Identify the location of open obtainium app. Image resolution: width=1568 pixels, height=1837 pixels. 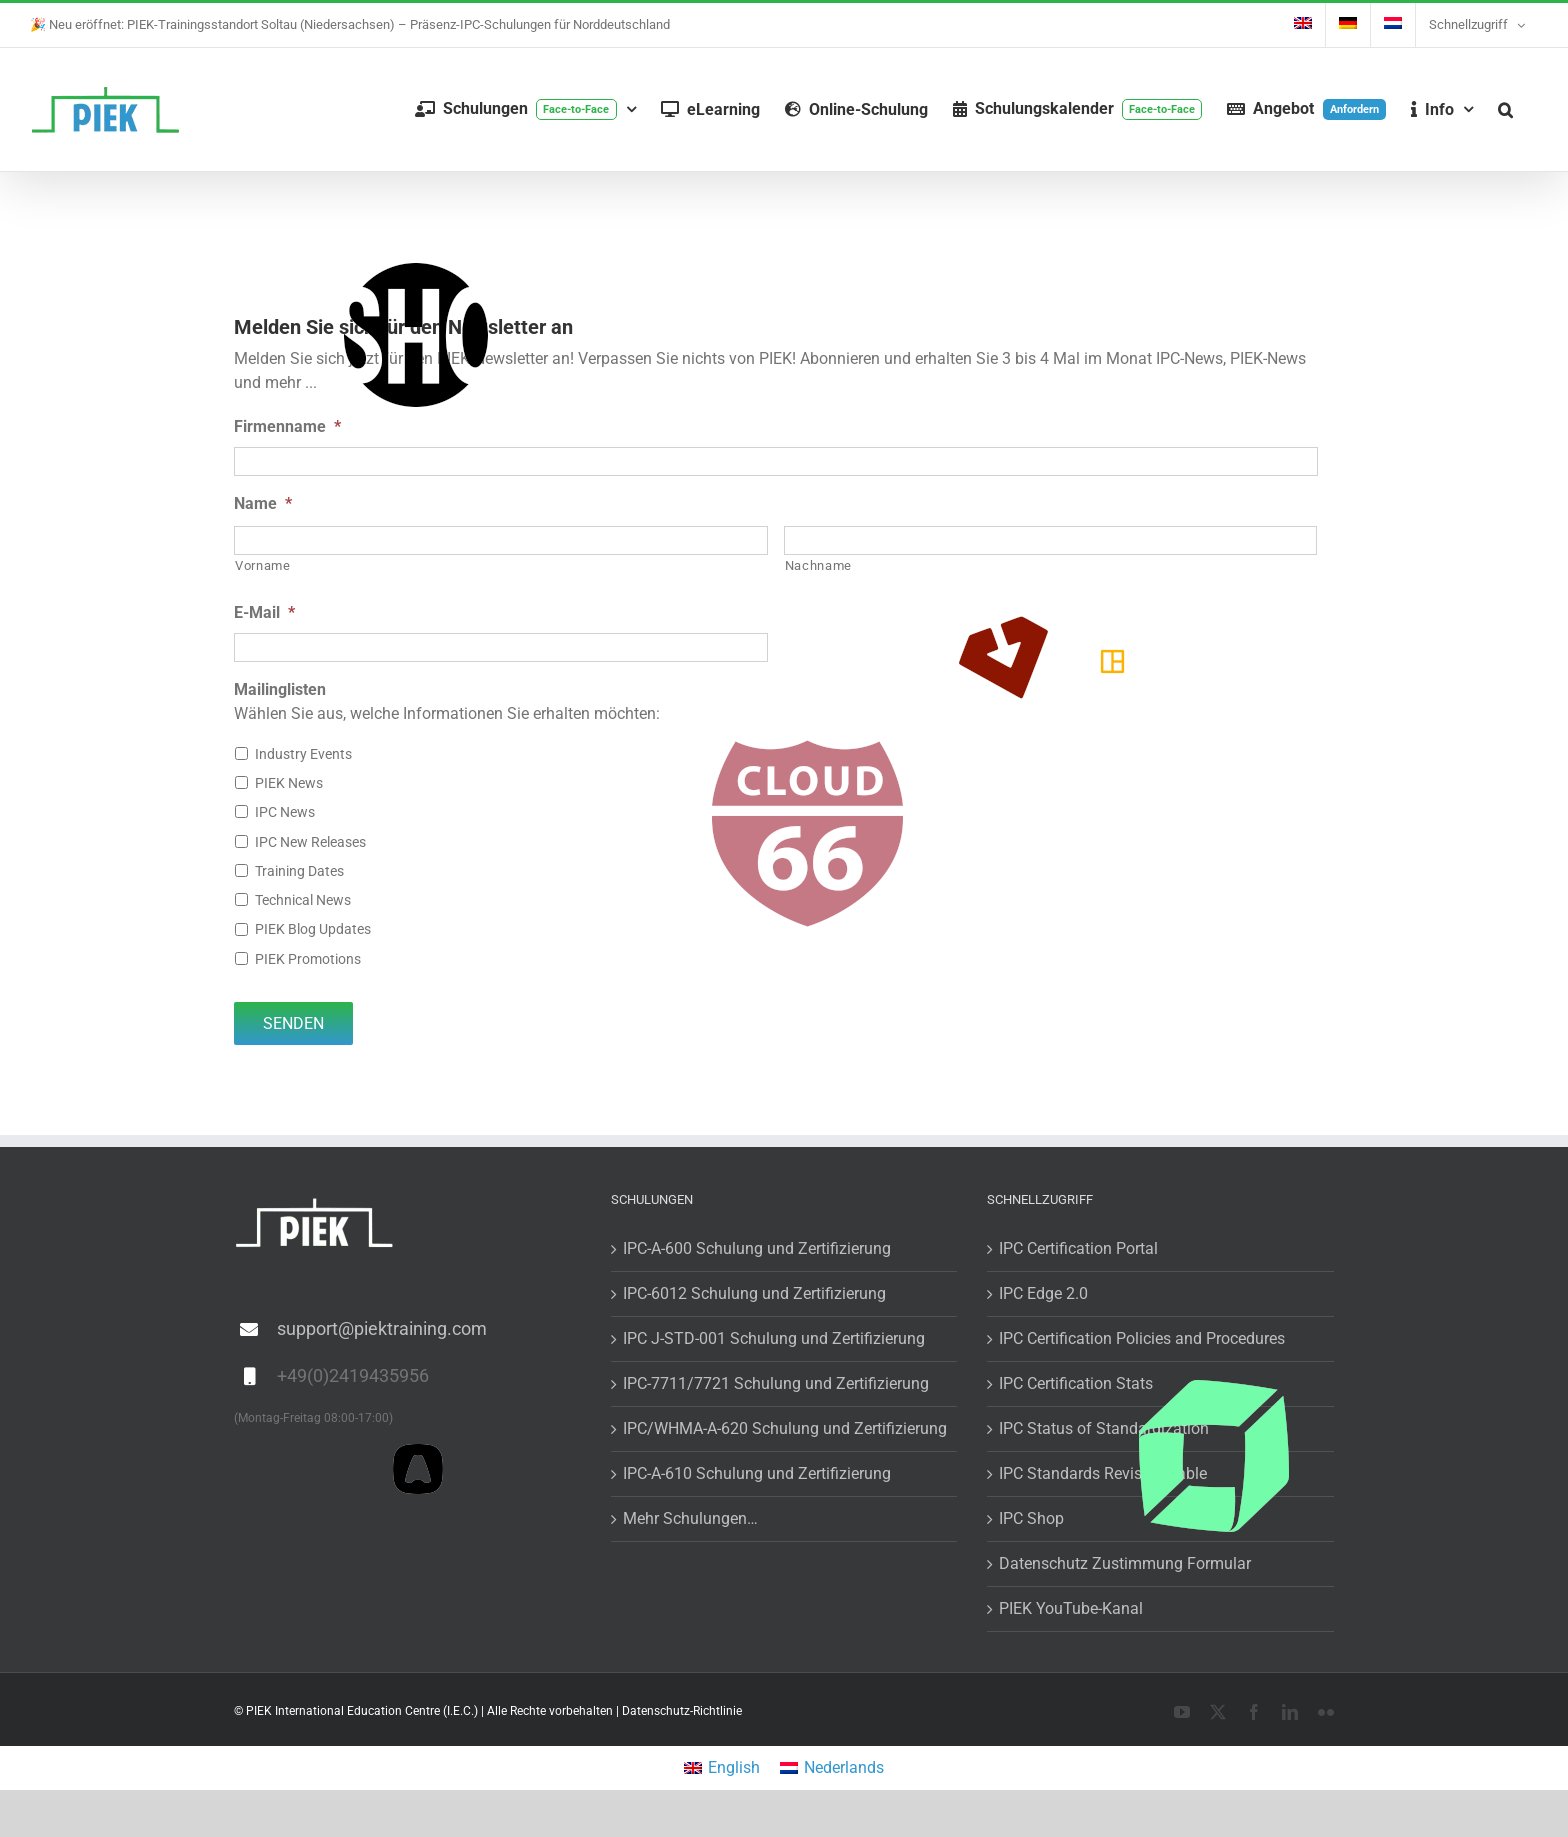
(1003, 657).